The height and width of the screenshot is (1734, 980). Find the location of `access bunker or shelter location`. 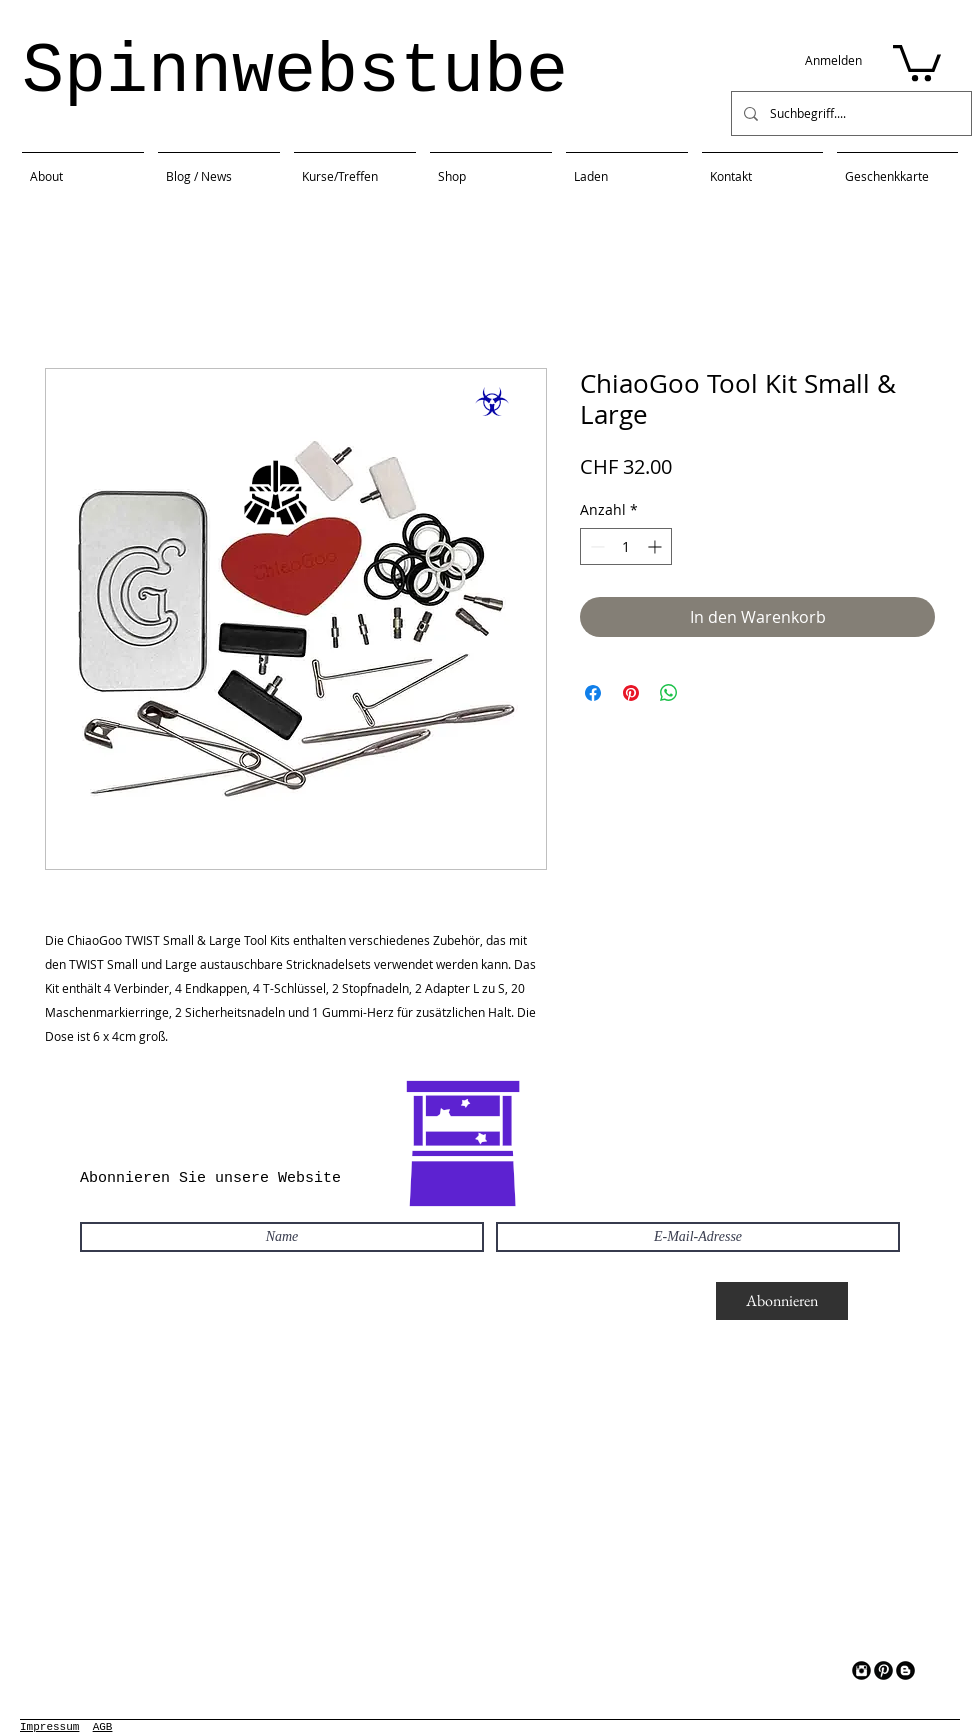

access bunker or shelter location is located at coordinates (462, 1143).